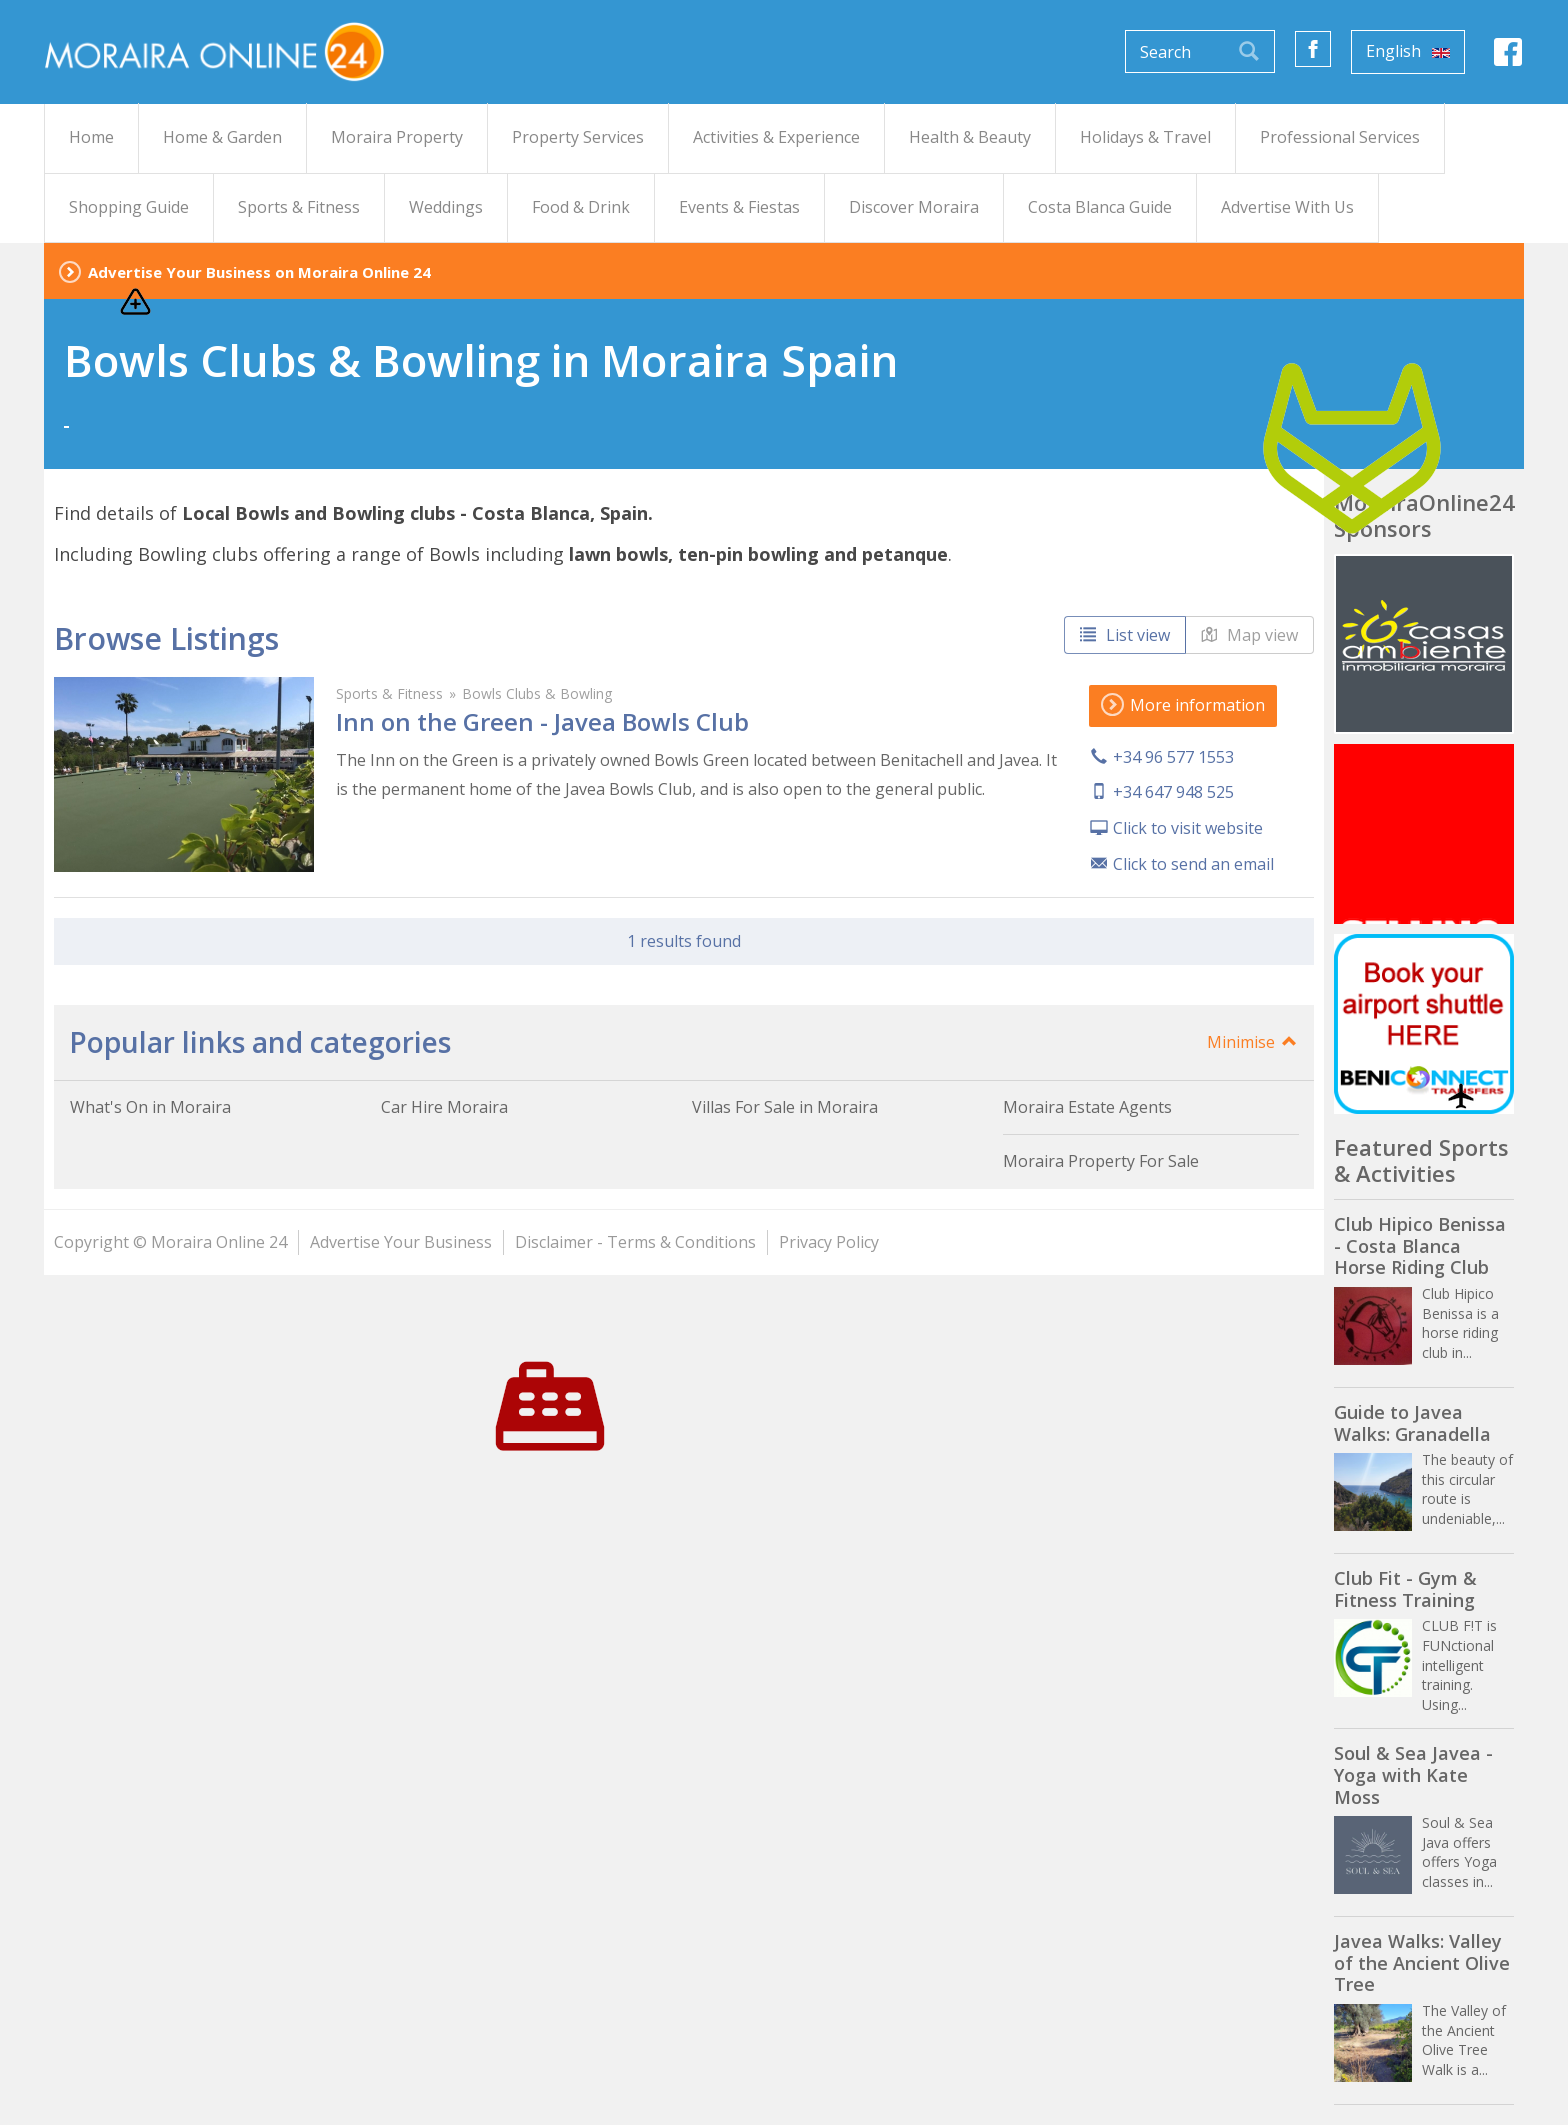 This screenshot has width=1568, height=2125. I want to click on add a new warning or alert, so click(135, 302).